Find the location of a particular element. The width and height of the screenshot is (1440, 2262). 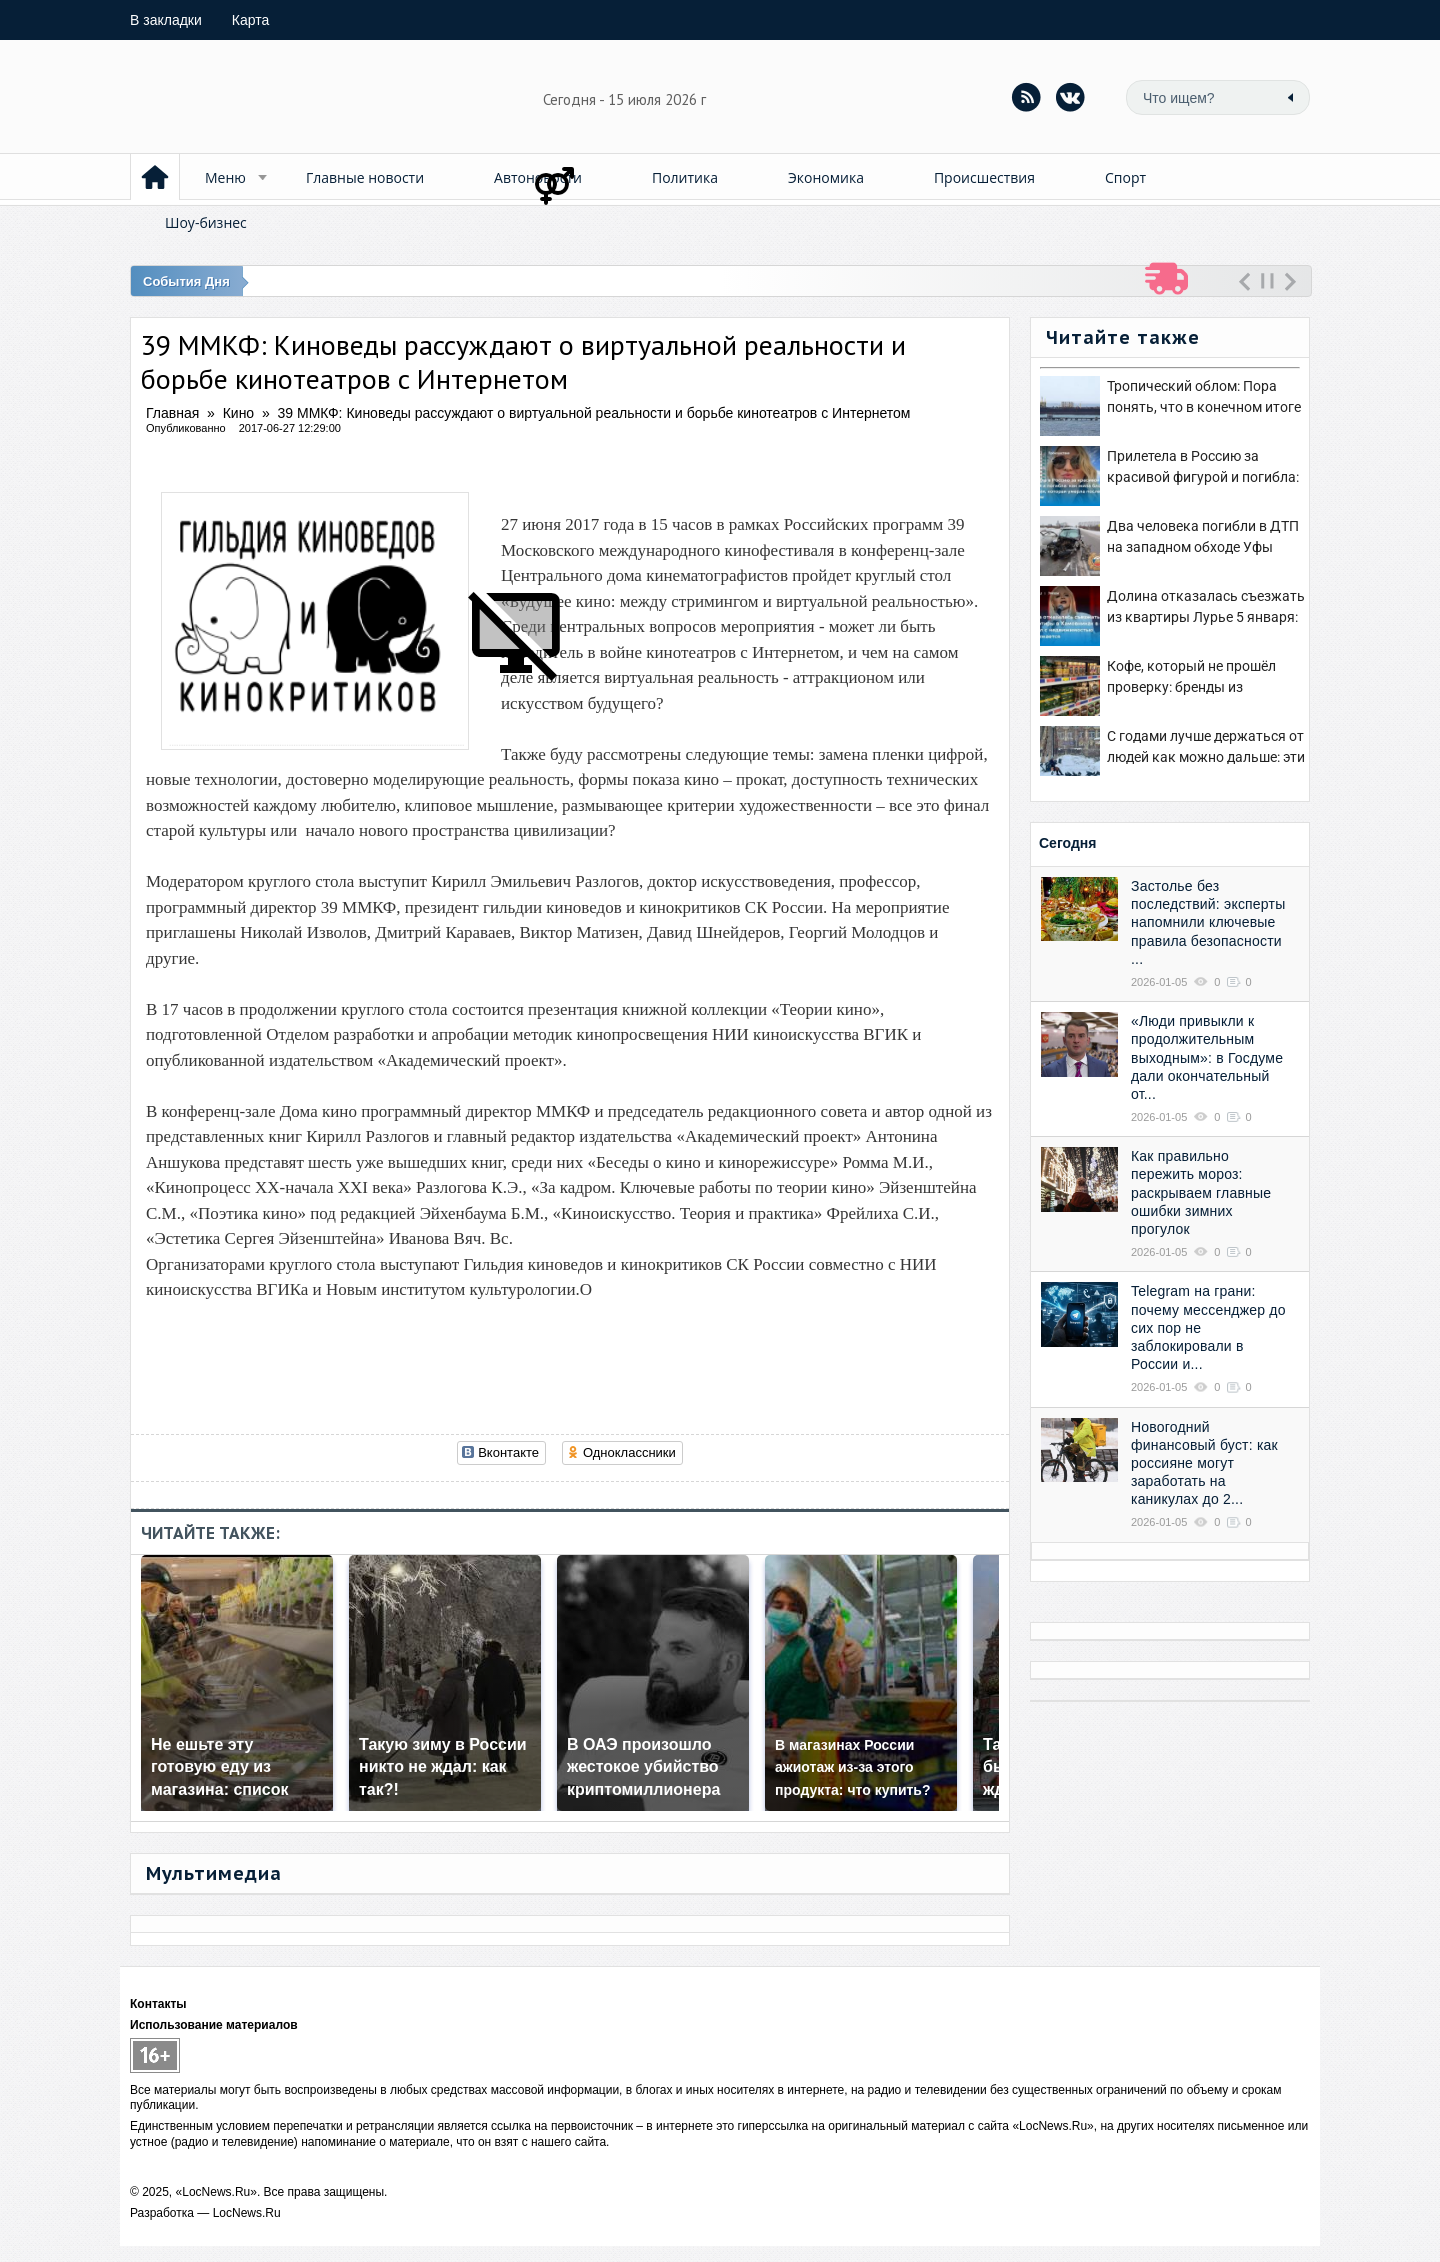

indicates gender or sex selection options is located at coordinates (554, 187).